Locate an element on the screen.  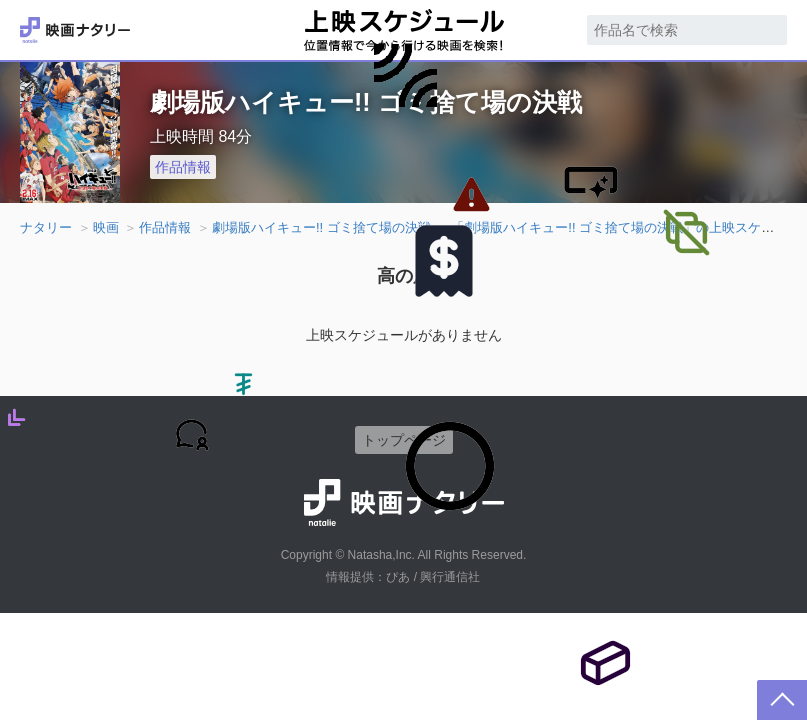
indicates 0% progress or empty state is located at coordinates (450, 466).